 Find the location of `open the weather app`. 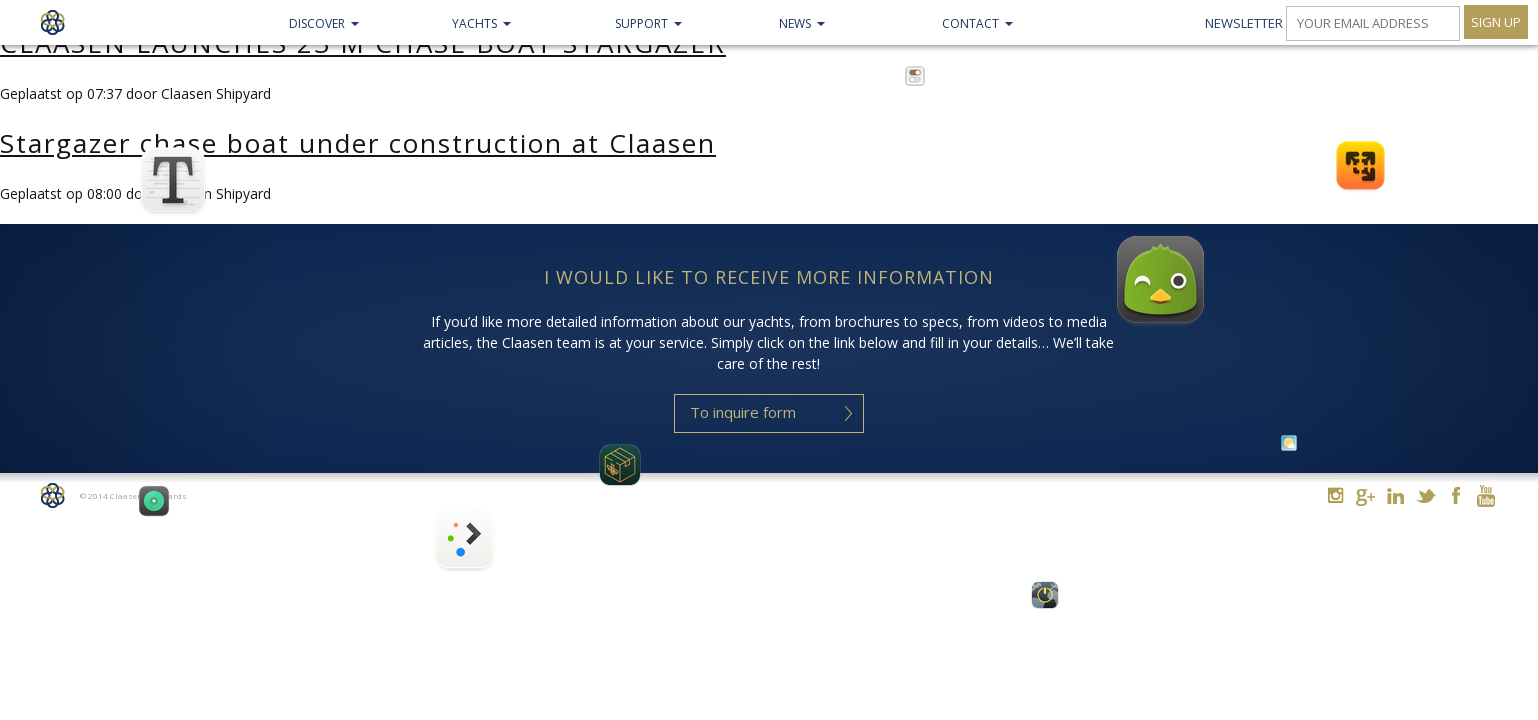

open the weather app is located at coordinates (1289, 443).